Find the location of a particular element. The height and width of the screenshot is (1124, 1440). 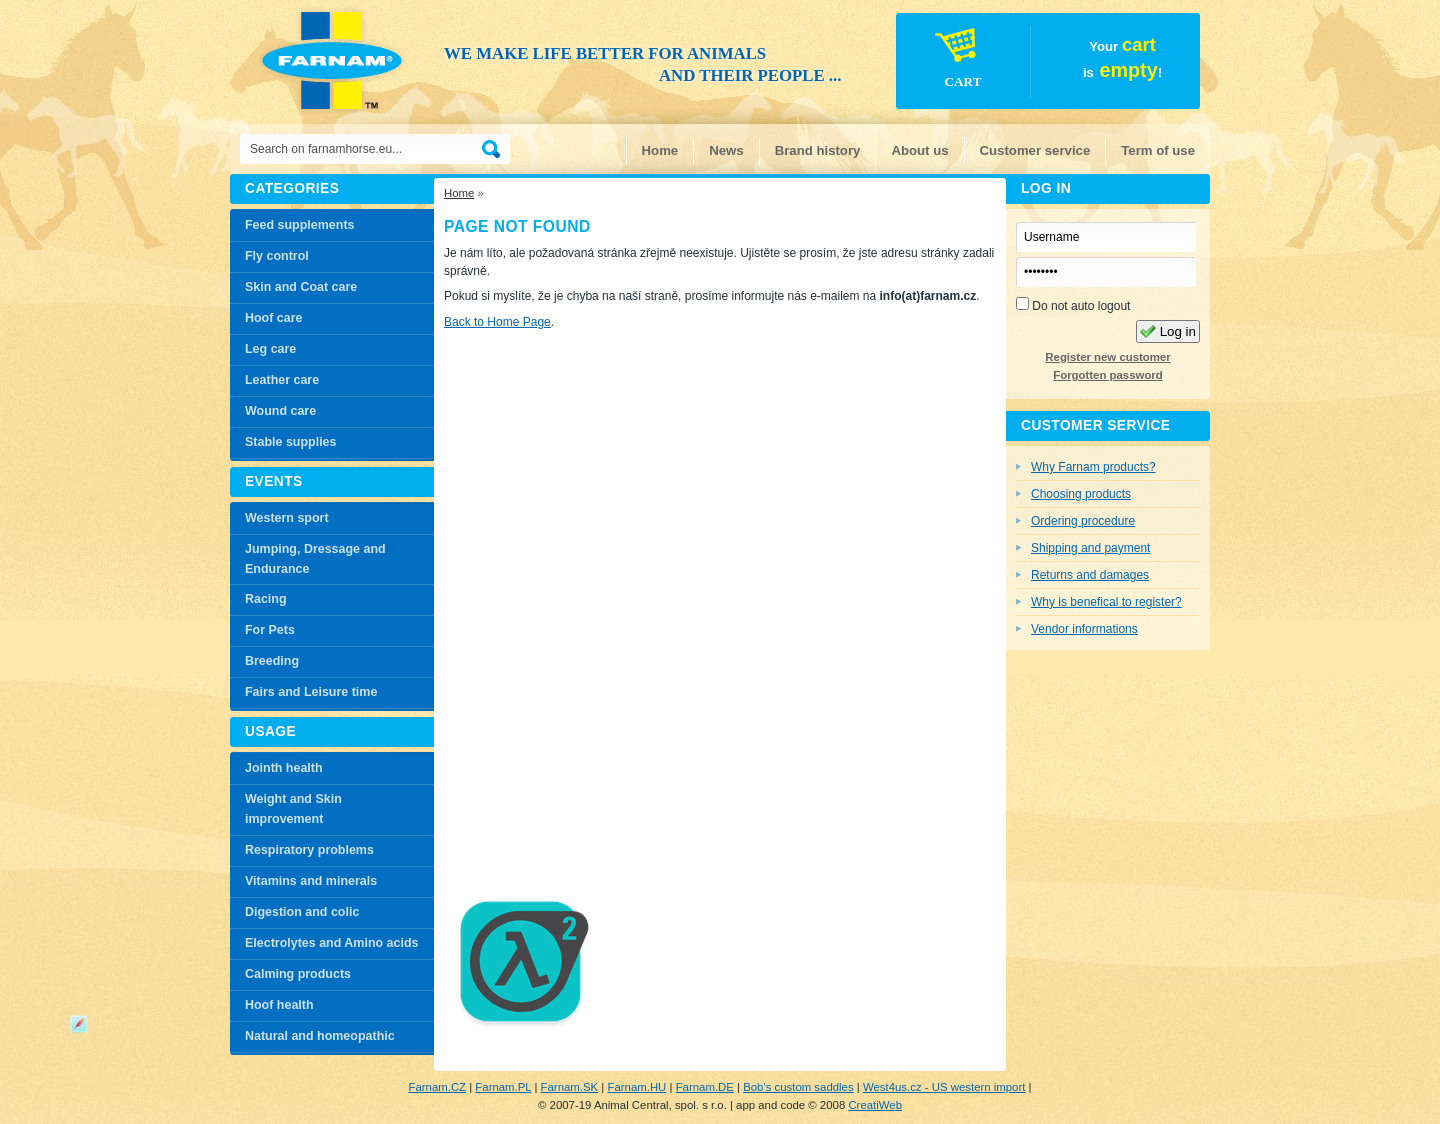

launch Half-Life 2: Lost Coast is located at coordinates (520, 961).